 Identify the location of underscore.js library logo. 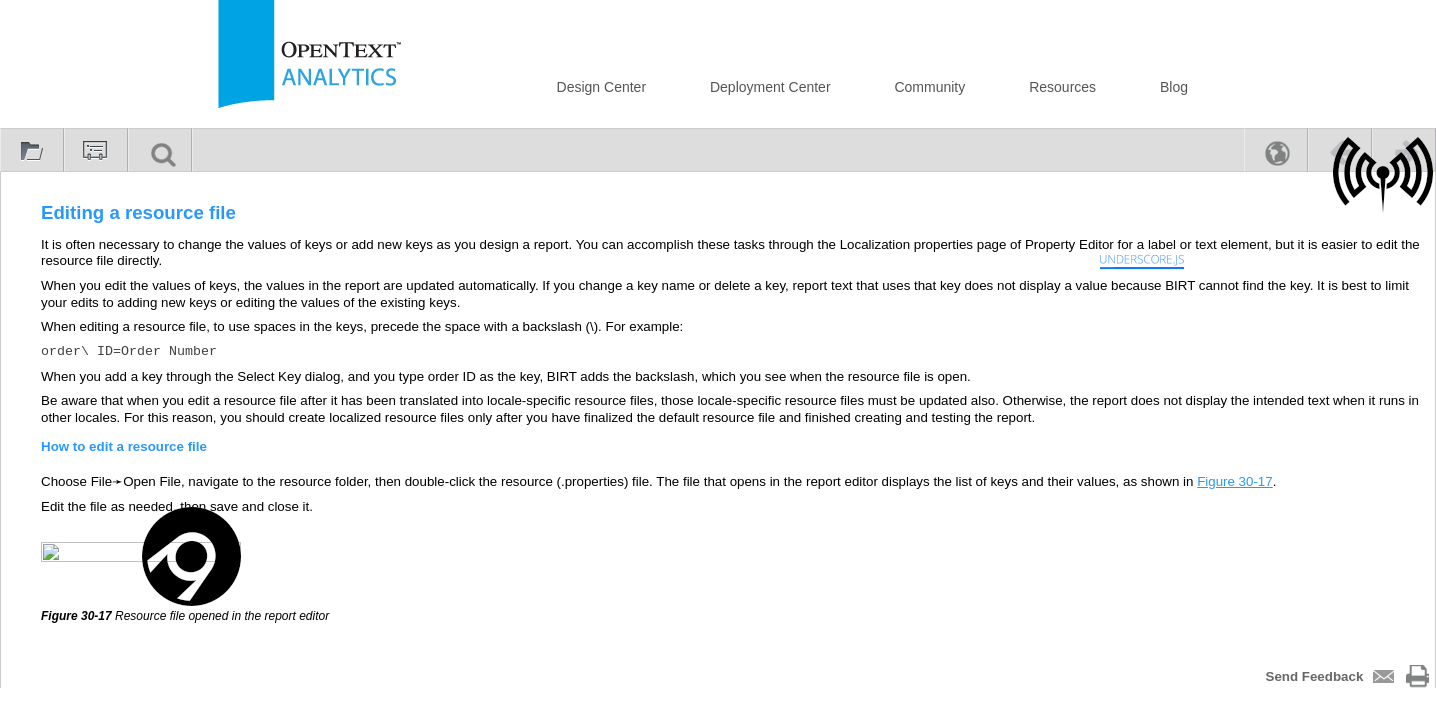
(1142, 262).